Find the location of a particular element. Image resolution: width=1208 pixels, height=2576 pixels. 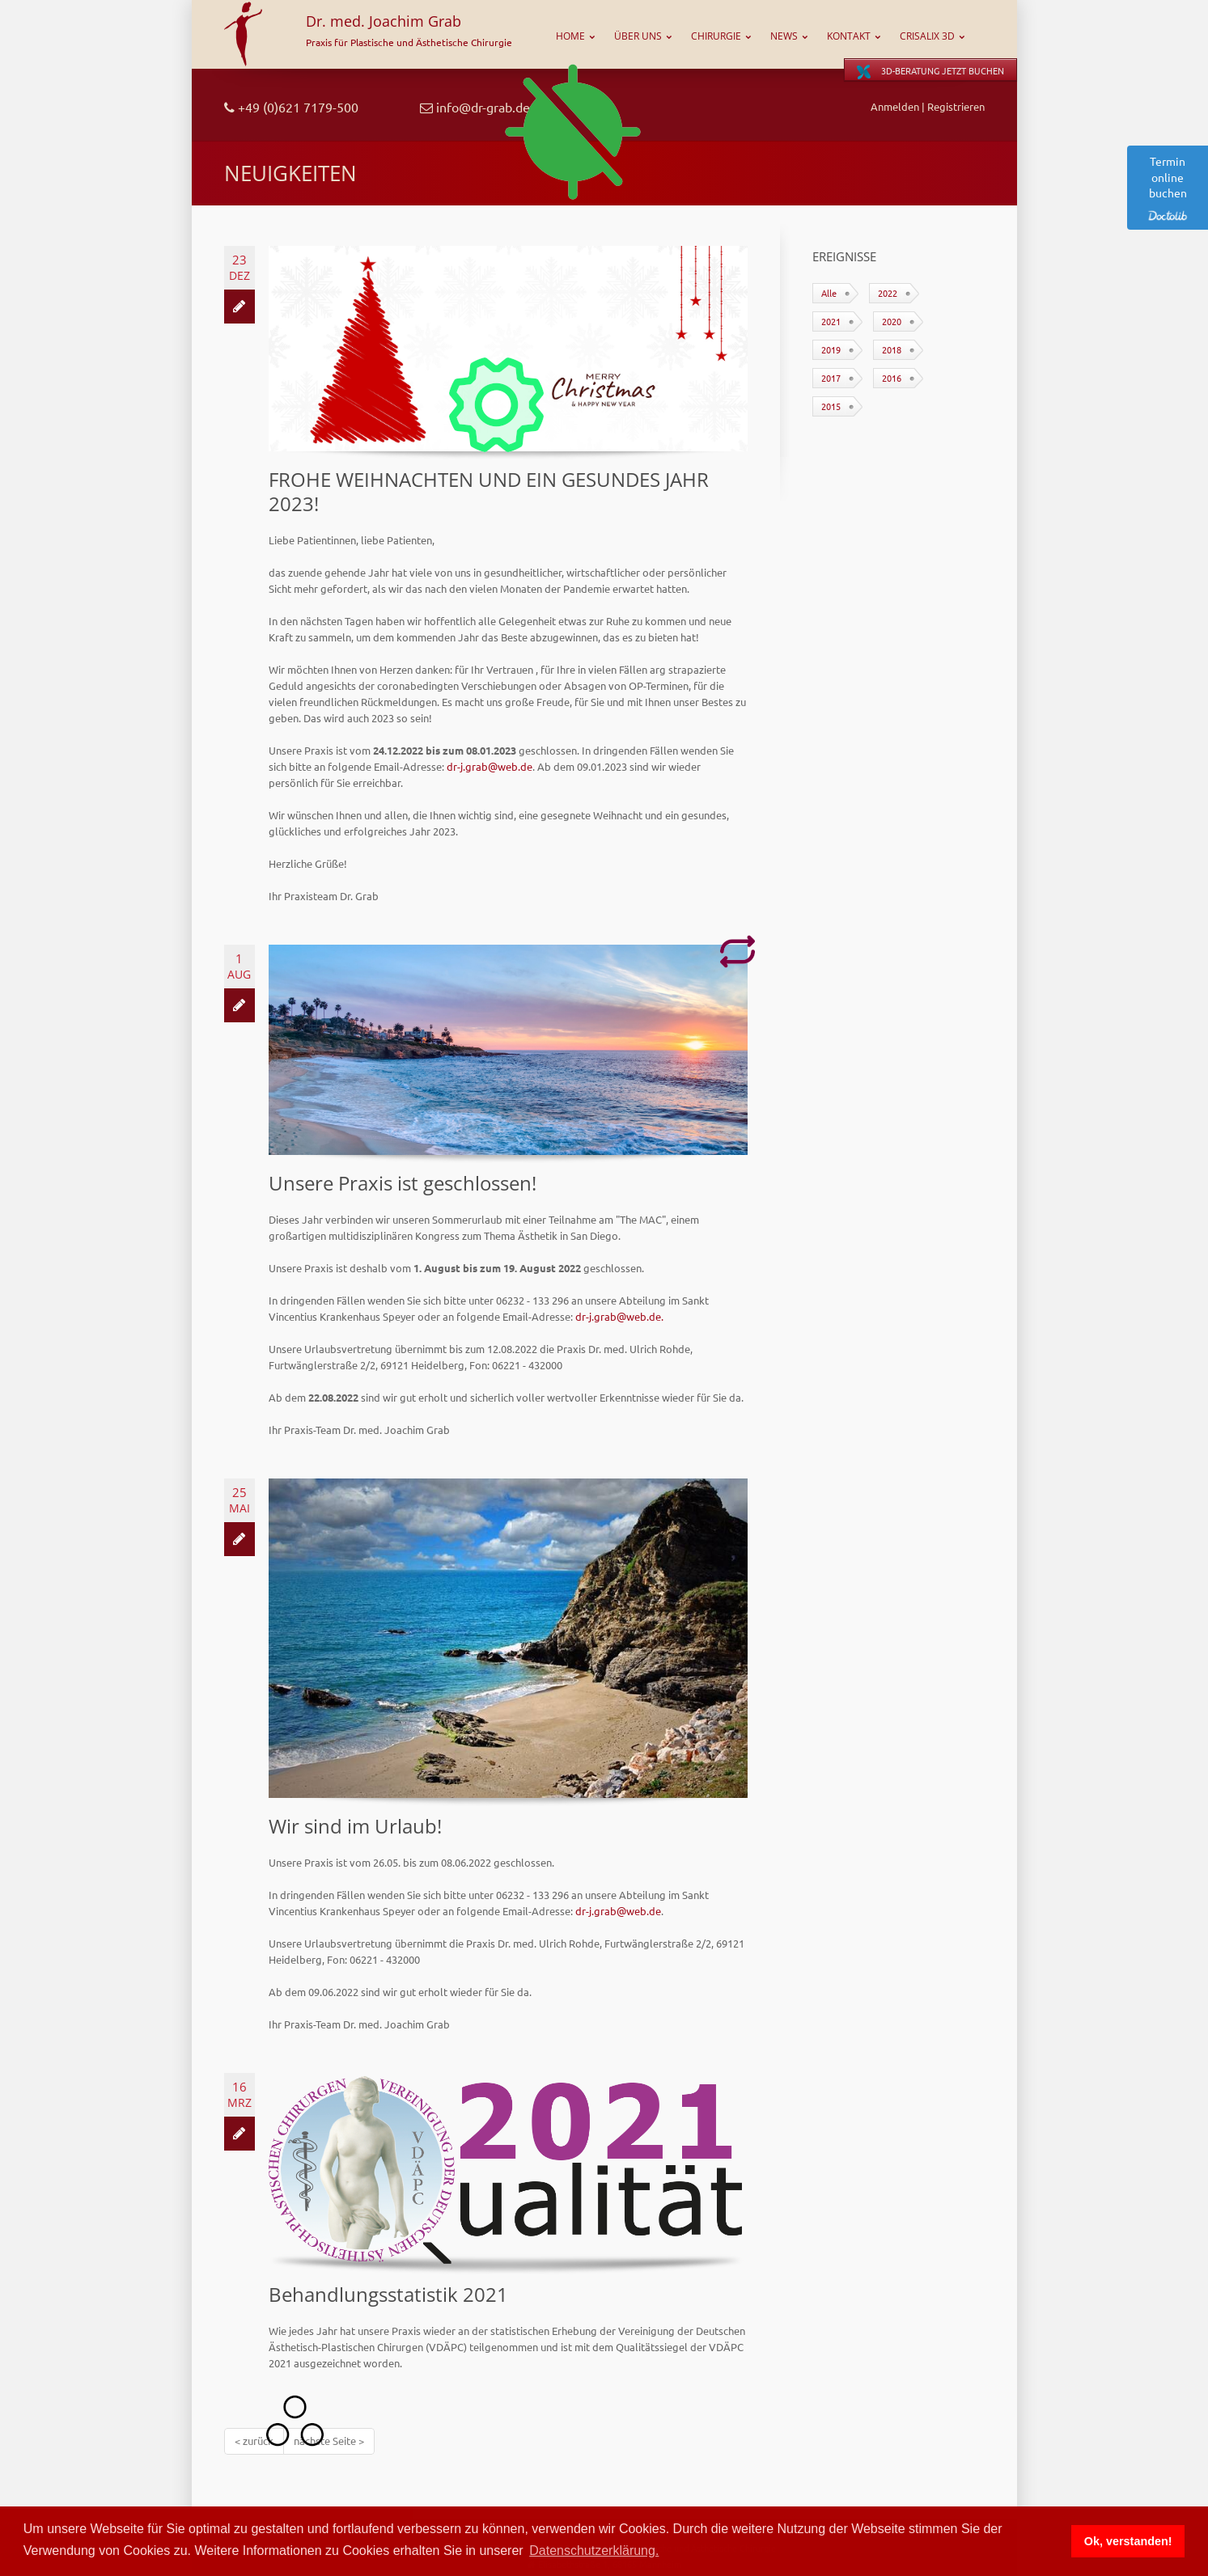

enable repeat or loop playback is located at coordinates (737, 951).